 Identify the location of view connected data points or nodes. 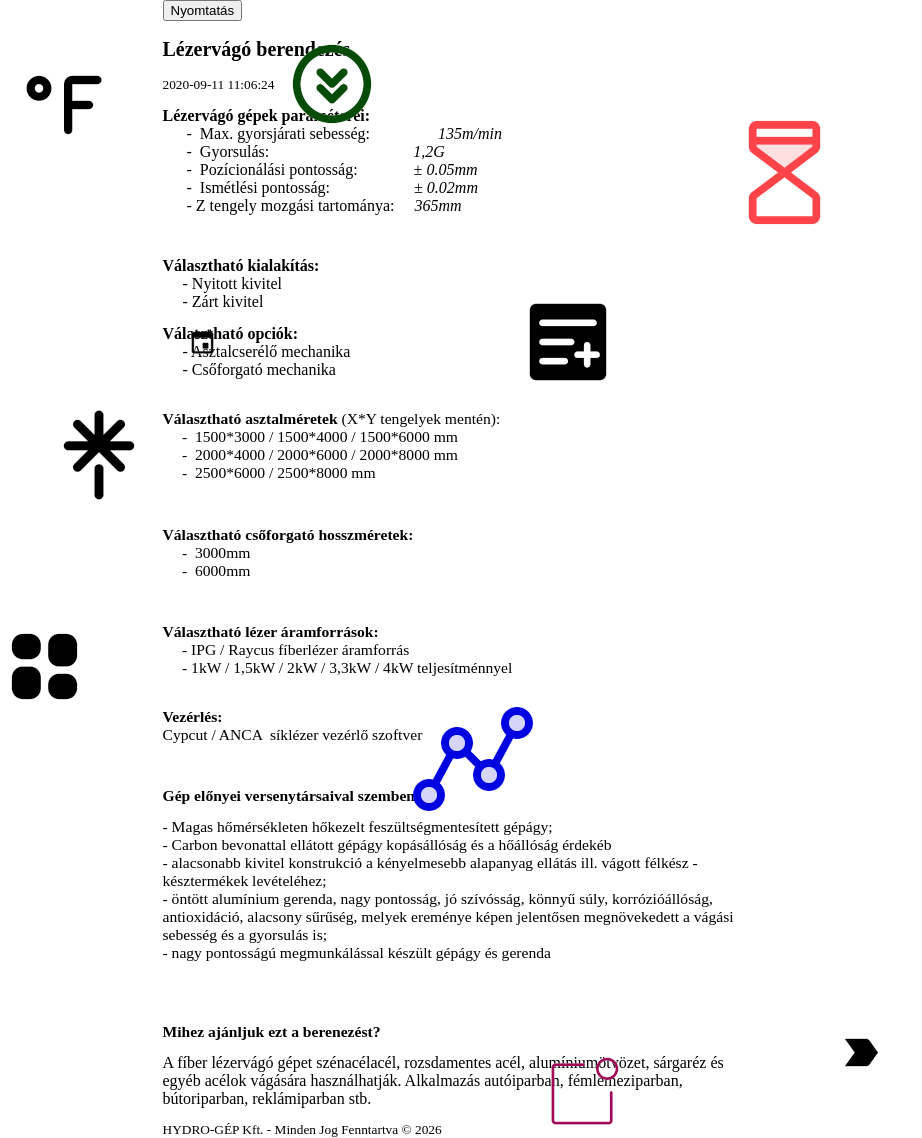
(473, 759).